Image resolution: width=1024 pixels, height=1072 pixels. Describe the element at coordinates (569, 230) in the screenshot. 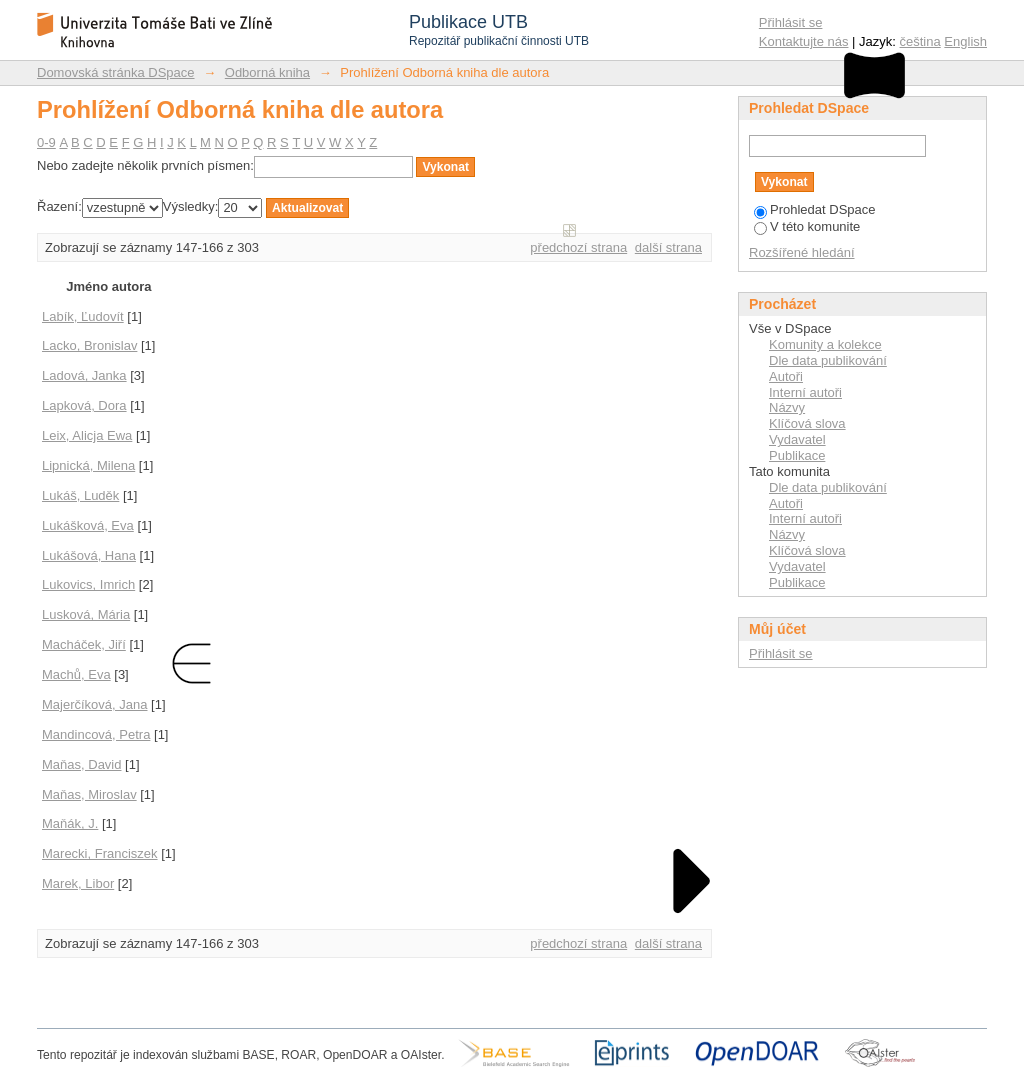

I see `indicates transparency in image editing` at that location.